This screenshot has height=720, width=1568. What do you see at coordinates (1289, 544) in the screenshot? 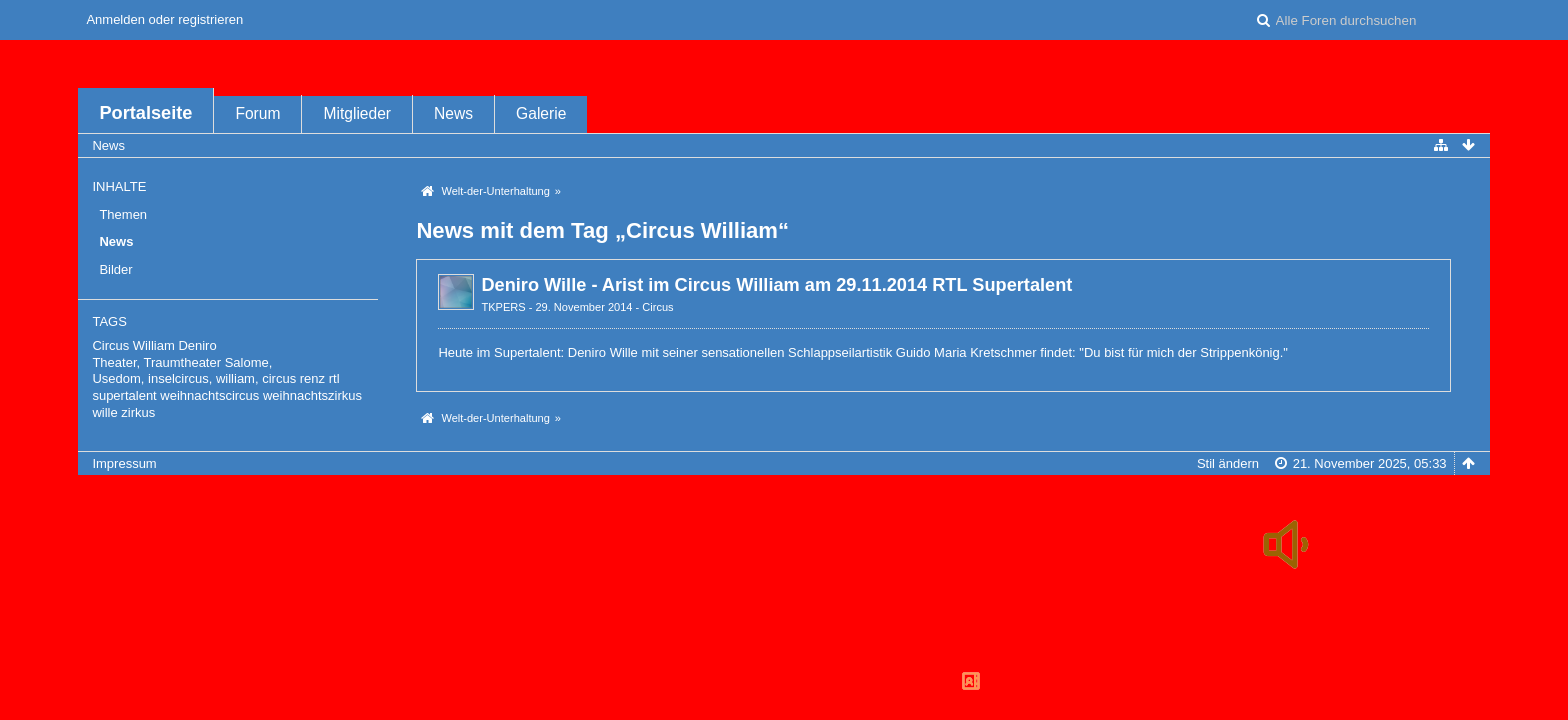
I see `volume set to low` at bounding box center [1289, 544].